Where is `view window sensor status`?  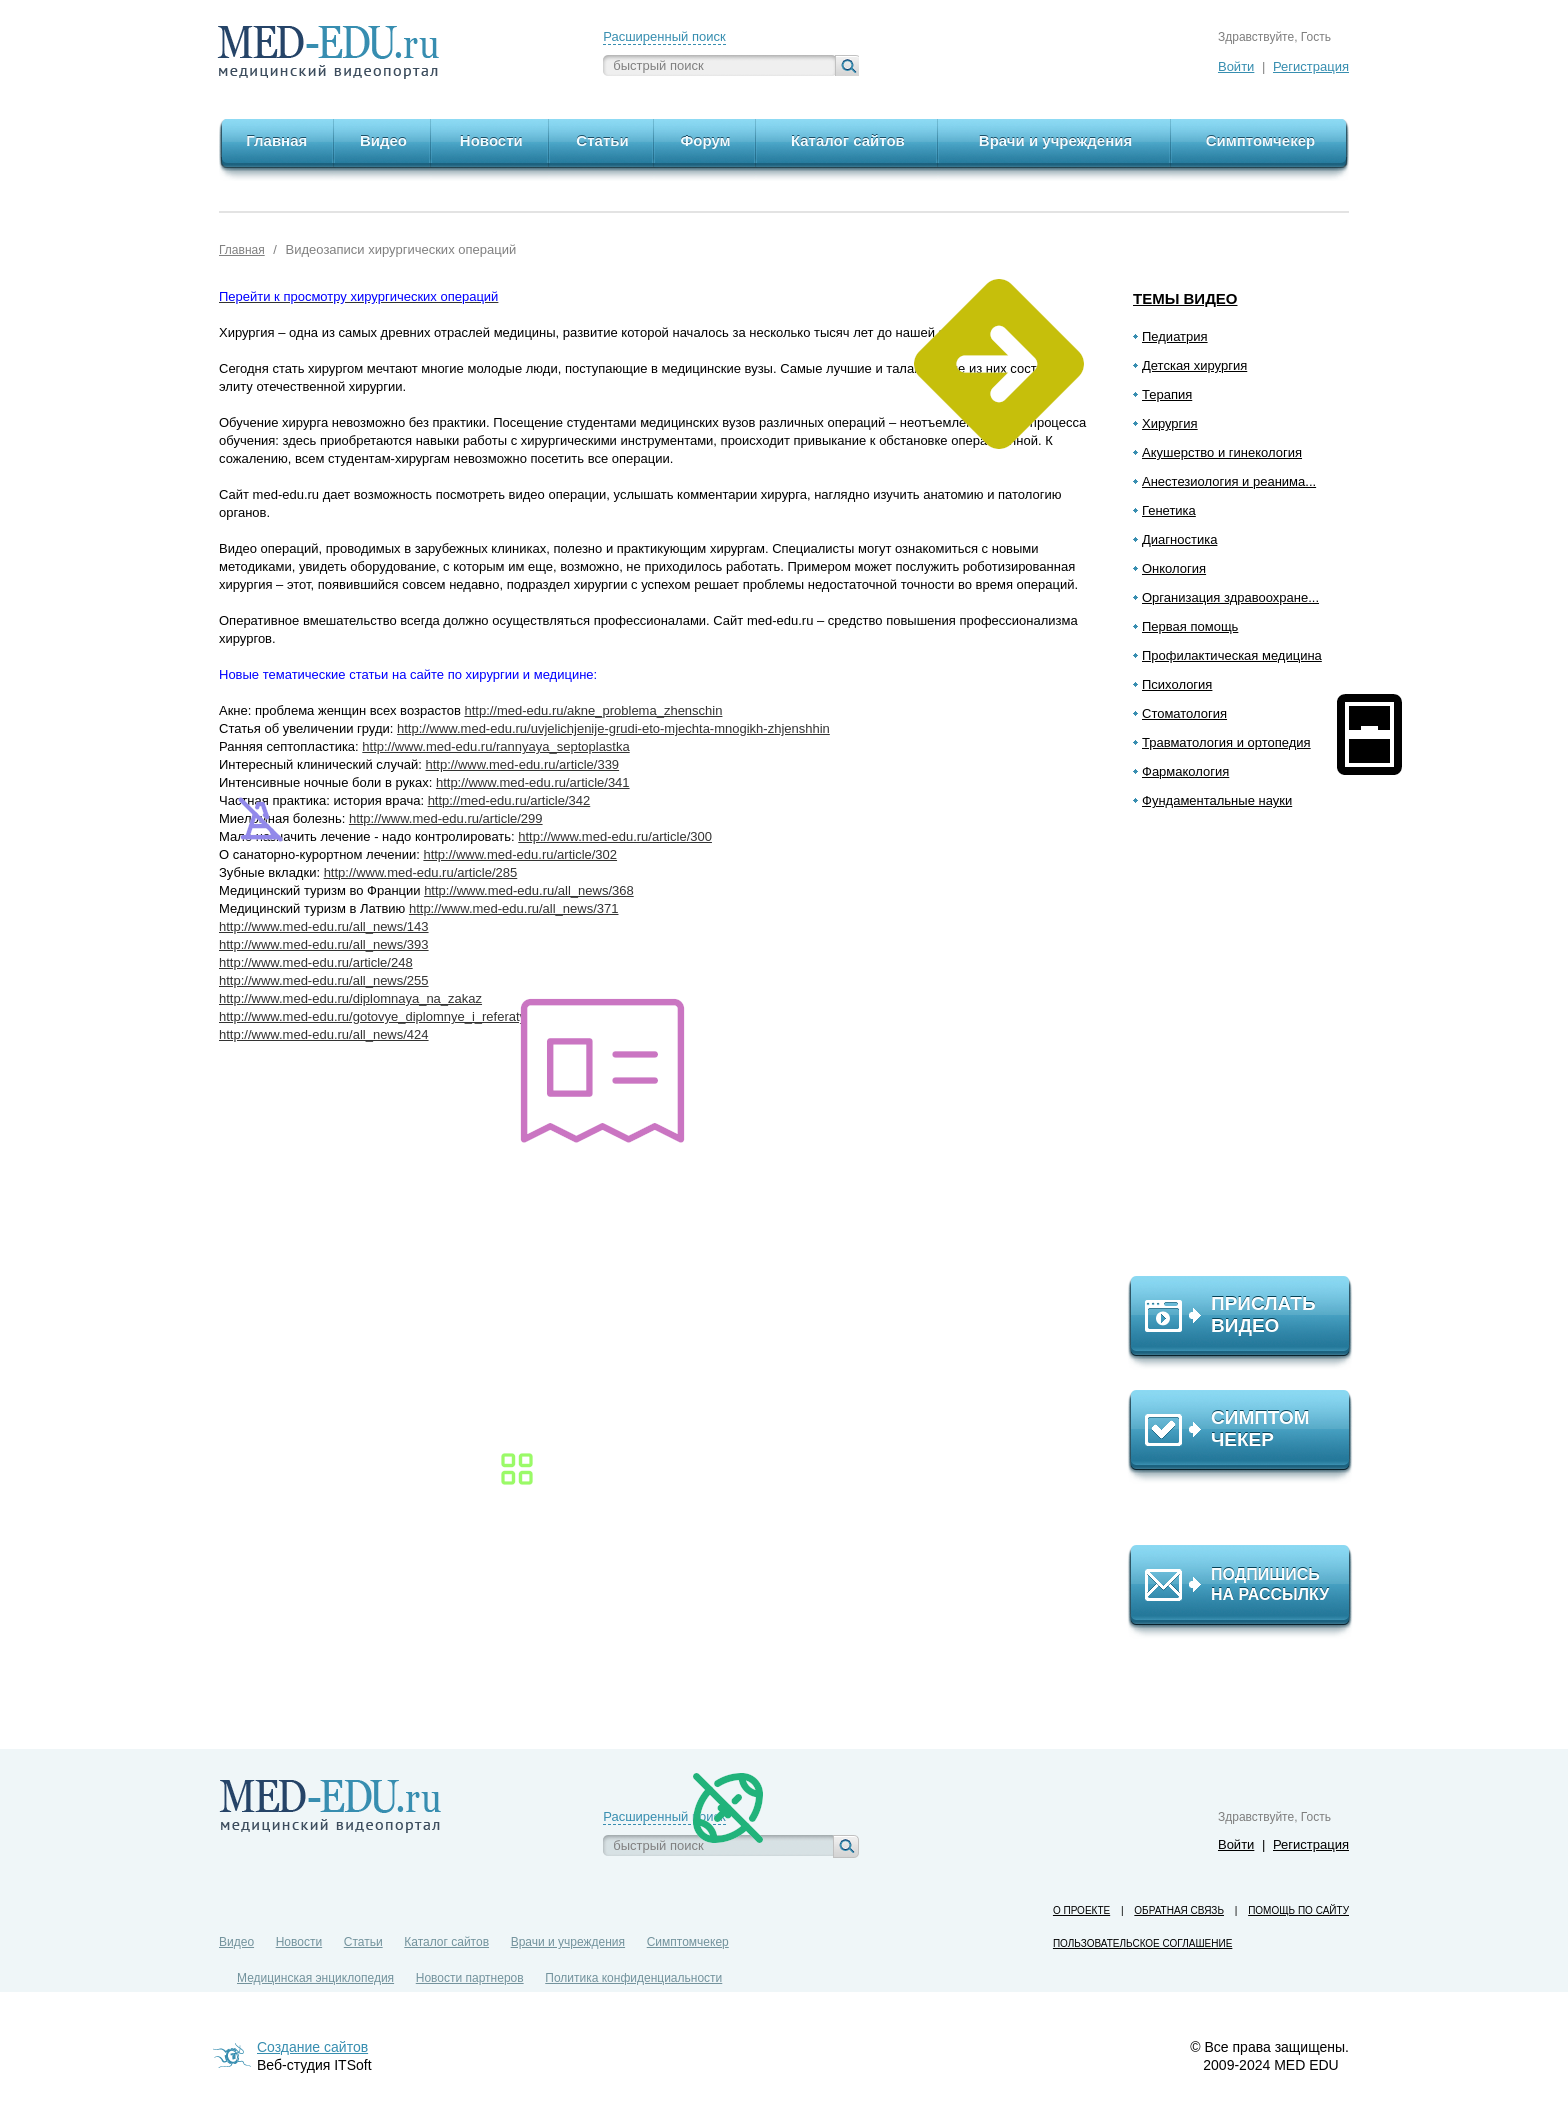 view window sensor status is located at coordinates (1369, 734).